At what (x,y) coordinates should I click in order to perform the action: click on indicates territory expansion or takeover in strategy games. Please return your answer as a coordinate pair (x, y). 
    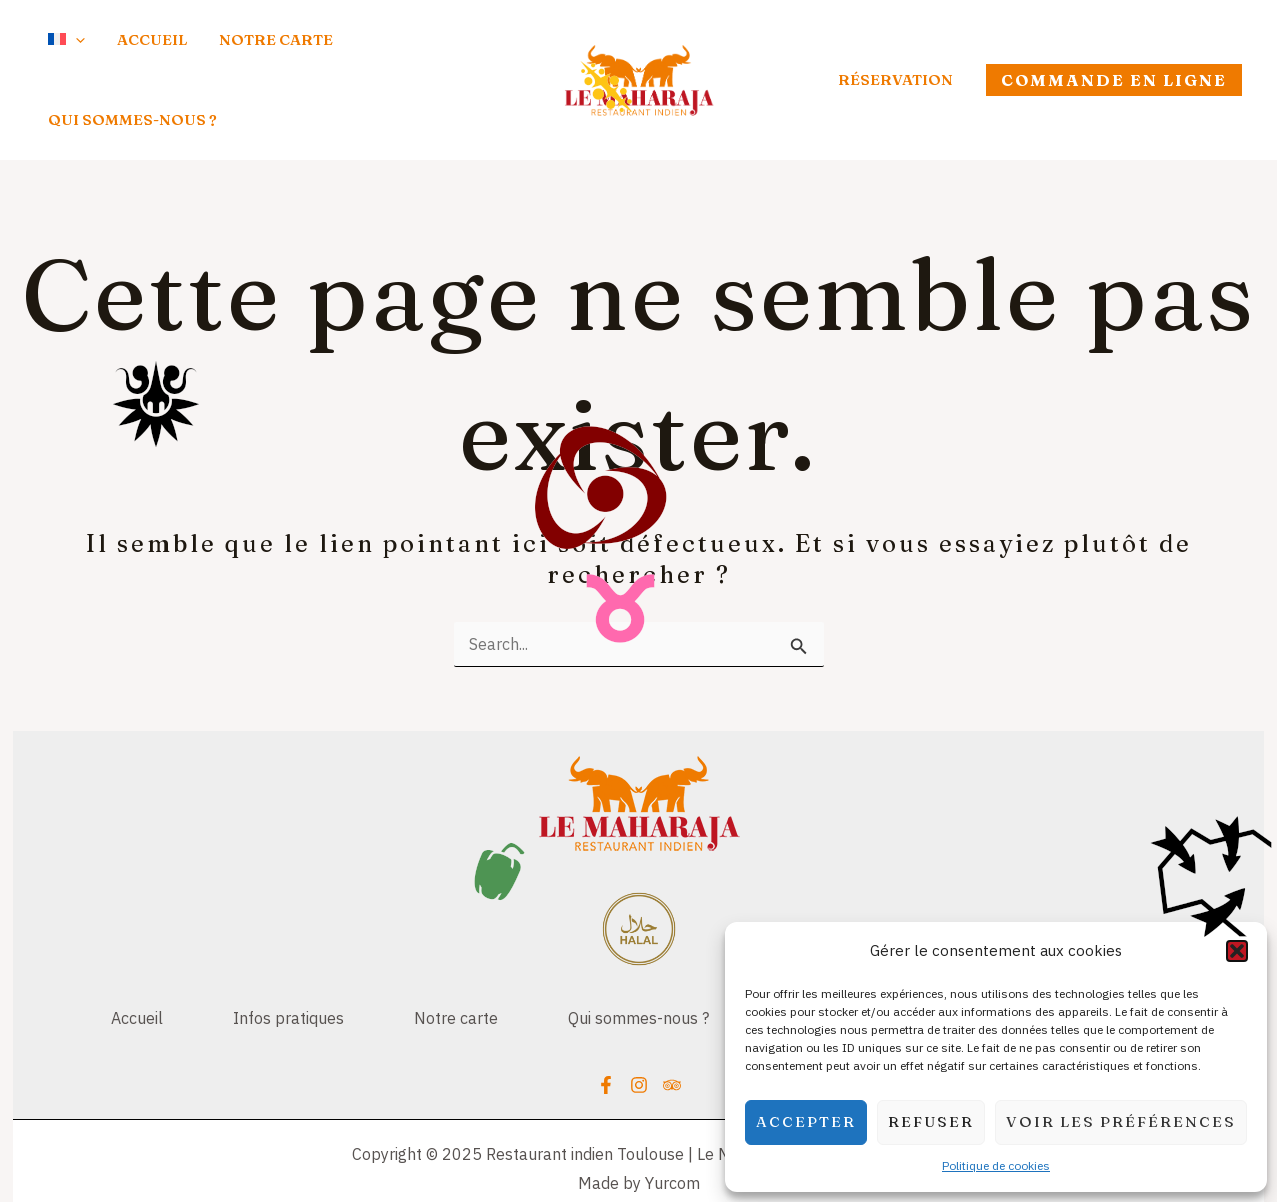
    Looking at the image, I should click on (1210, 875).